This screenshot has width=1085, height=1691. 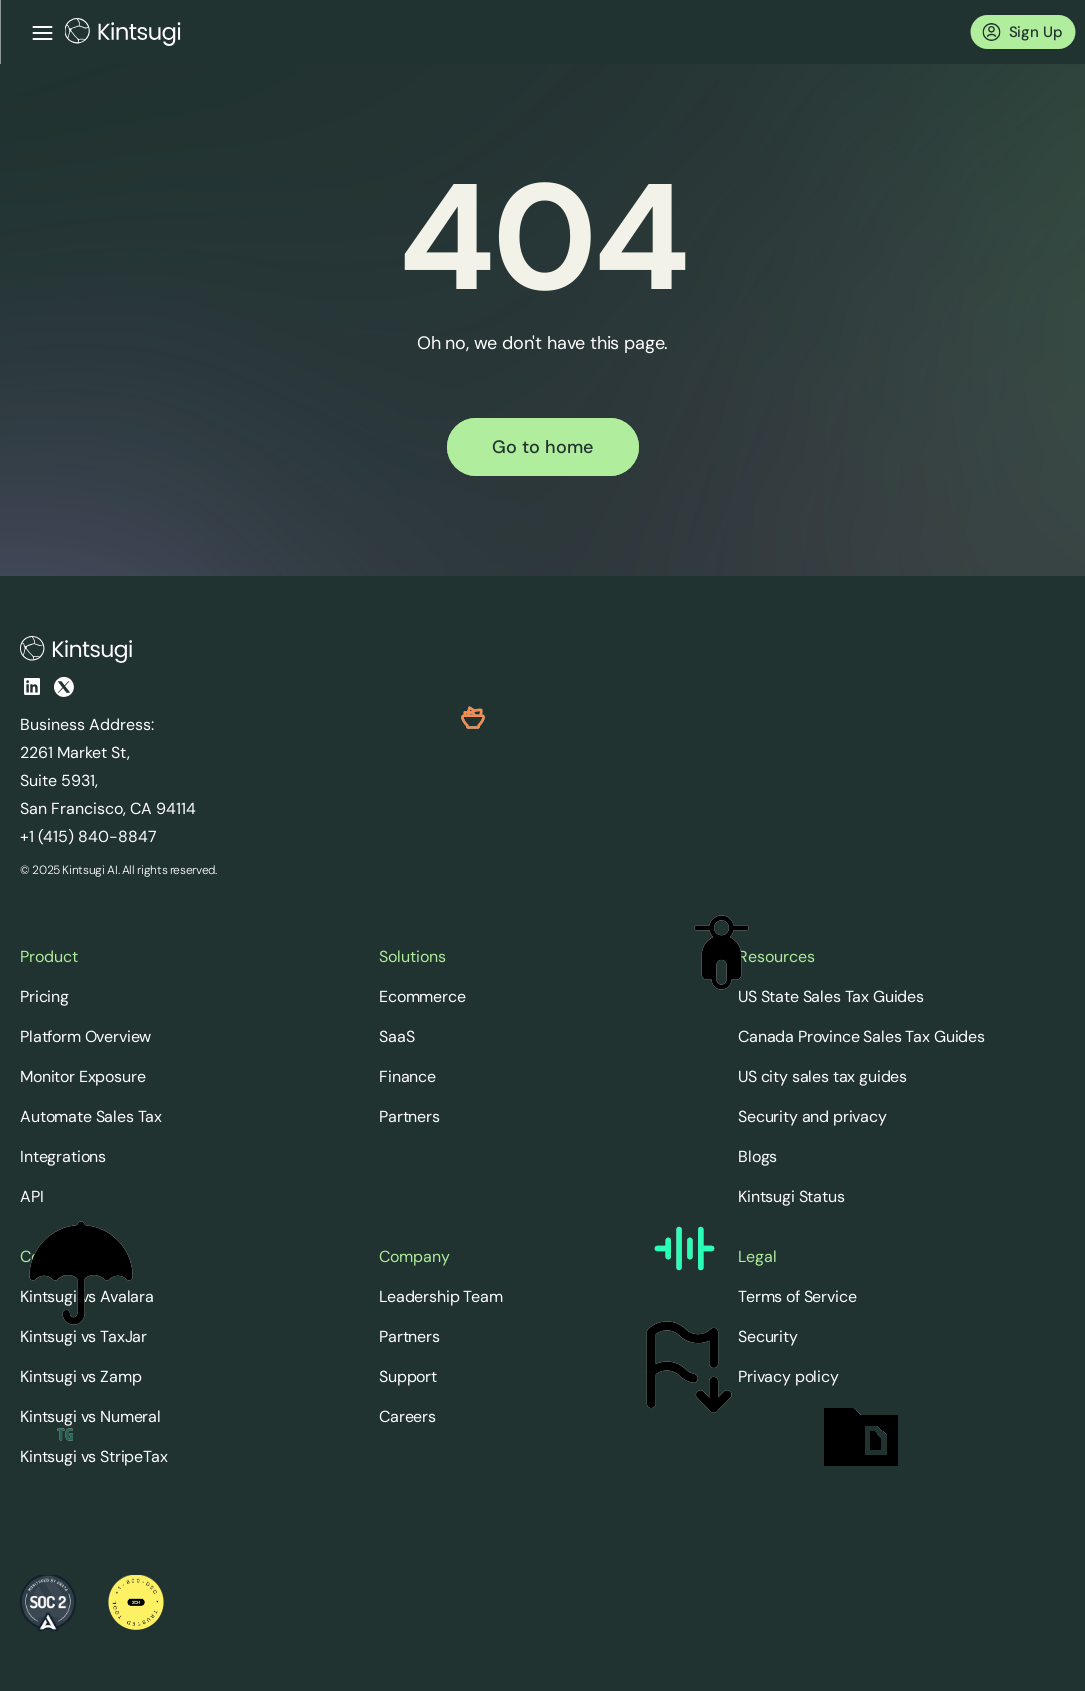 What do you see at coordinates (682, 1363) in the screenshot?
I see `lower priority or demote a flagged item` at bounding box center [682, 1363].